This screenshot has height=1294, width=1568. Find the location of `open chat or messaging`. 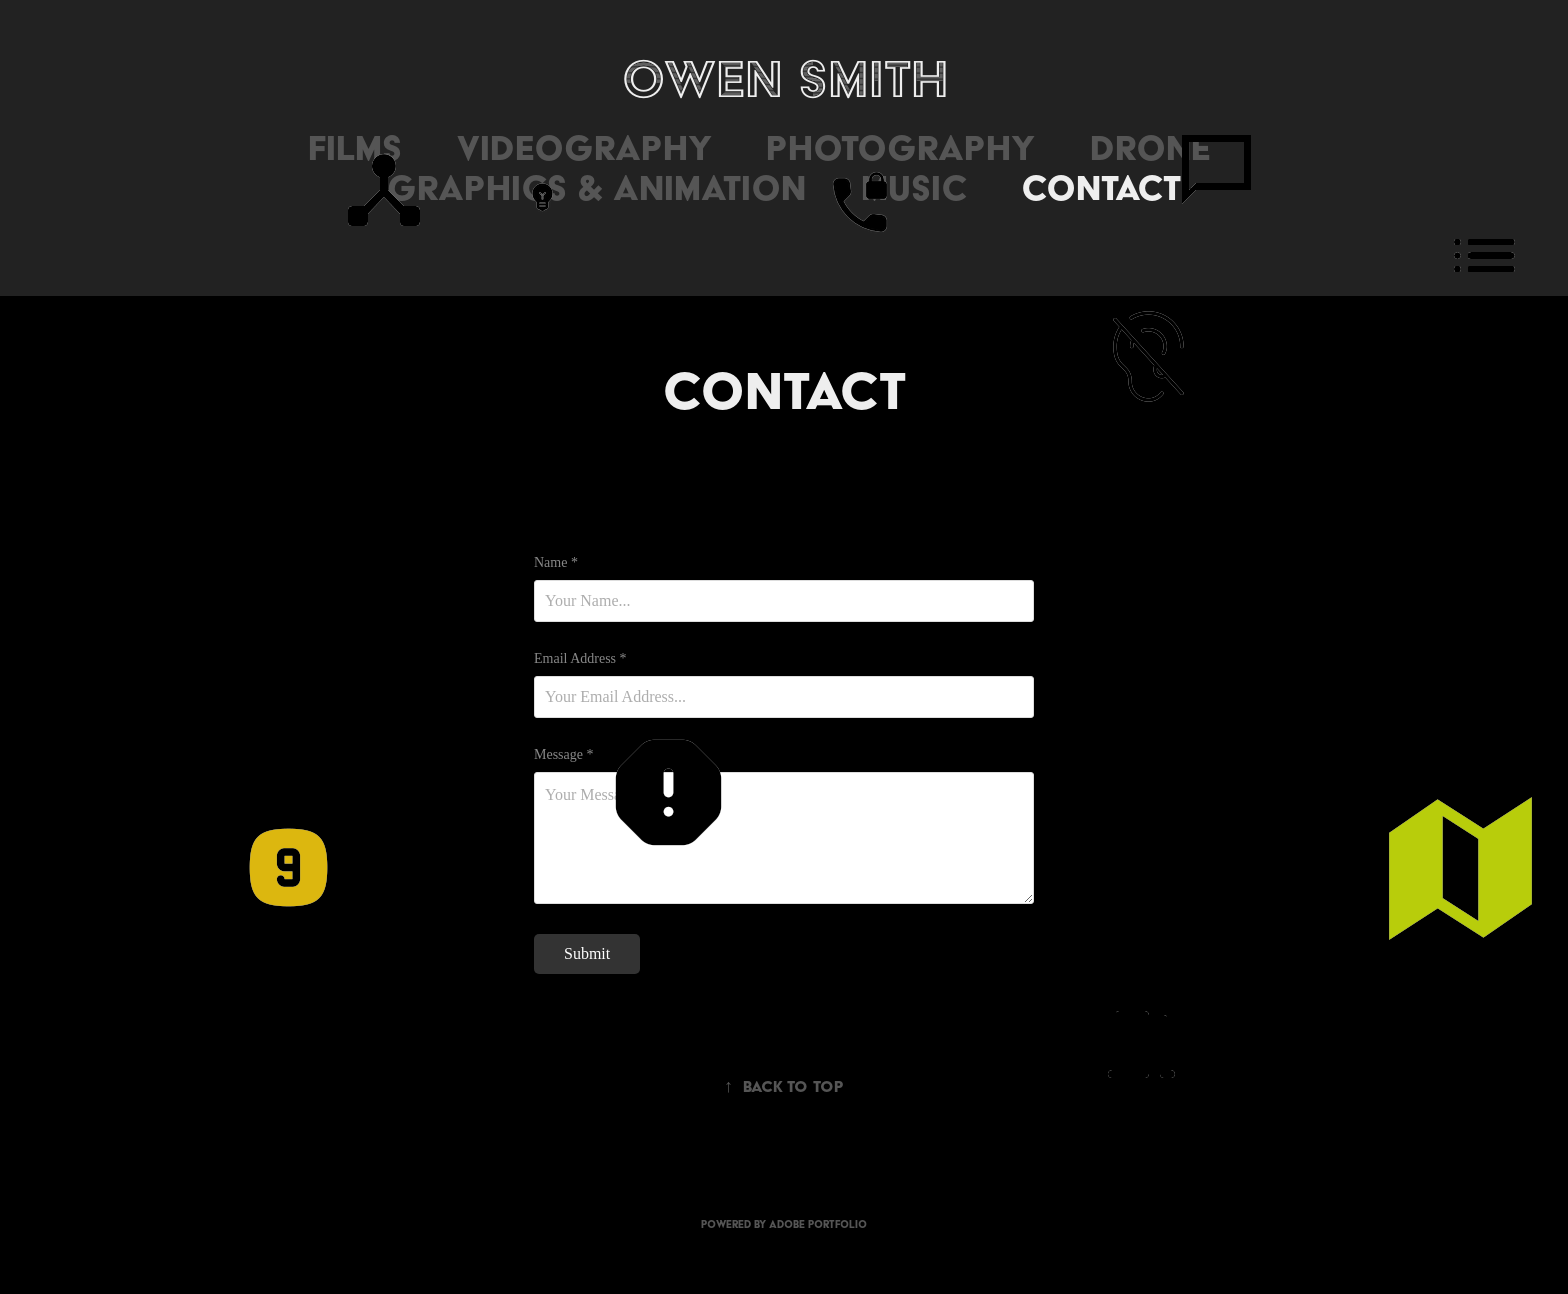

open chat or messaging is located at coordinates (1216, 169).